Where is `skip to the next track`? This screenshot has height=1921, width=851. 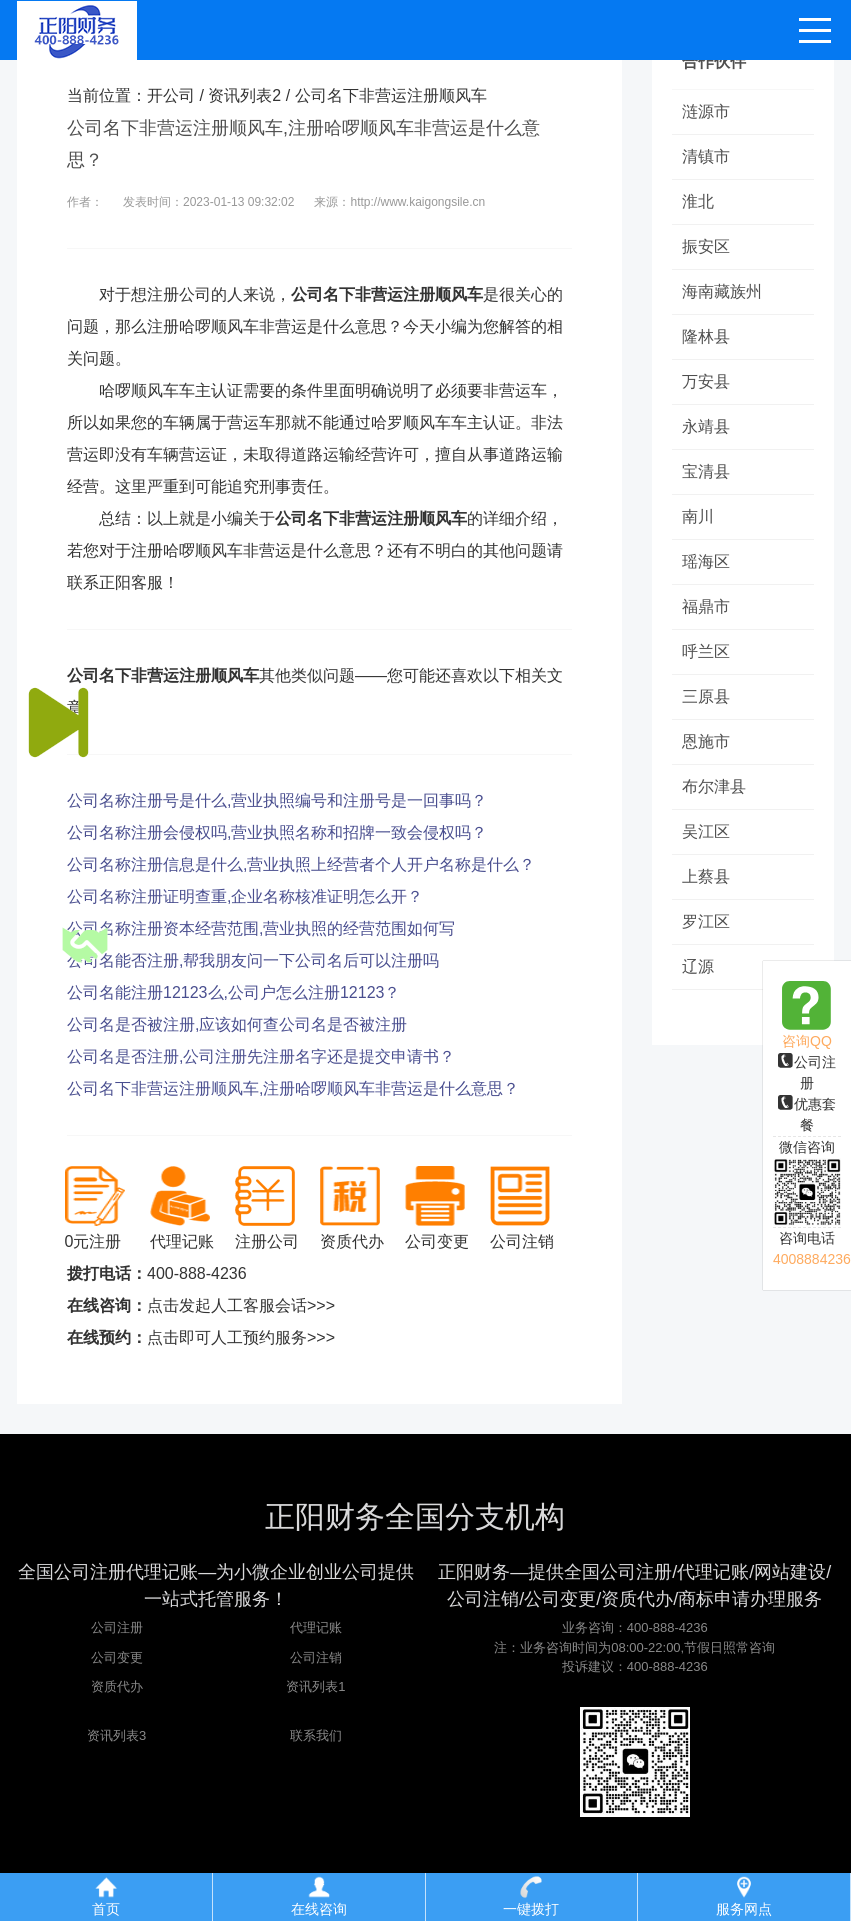 skip to the next track is located at coordinates (58, 722).